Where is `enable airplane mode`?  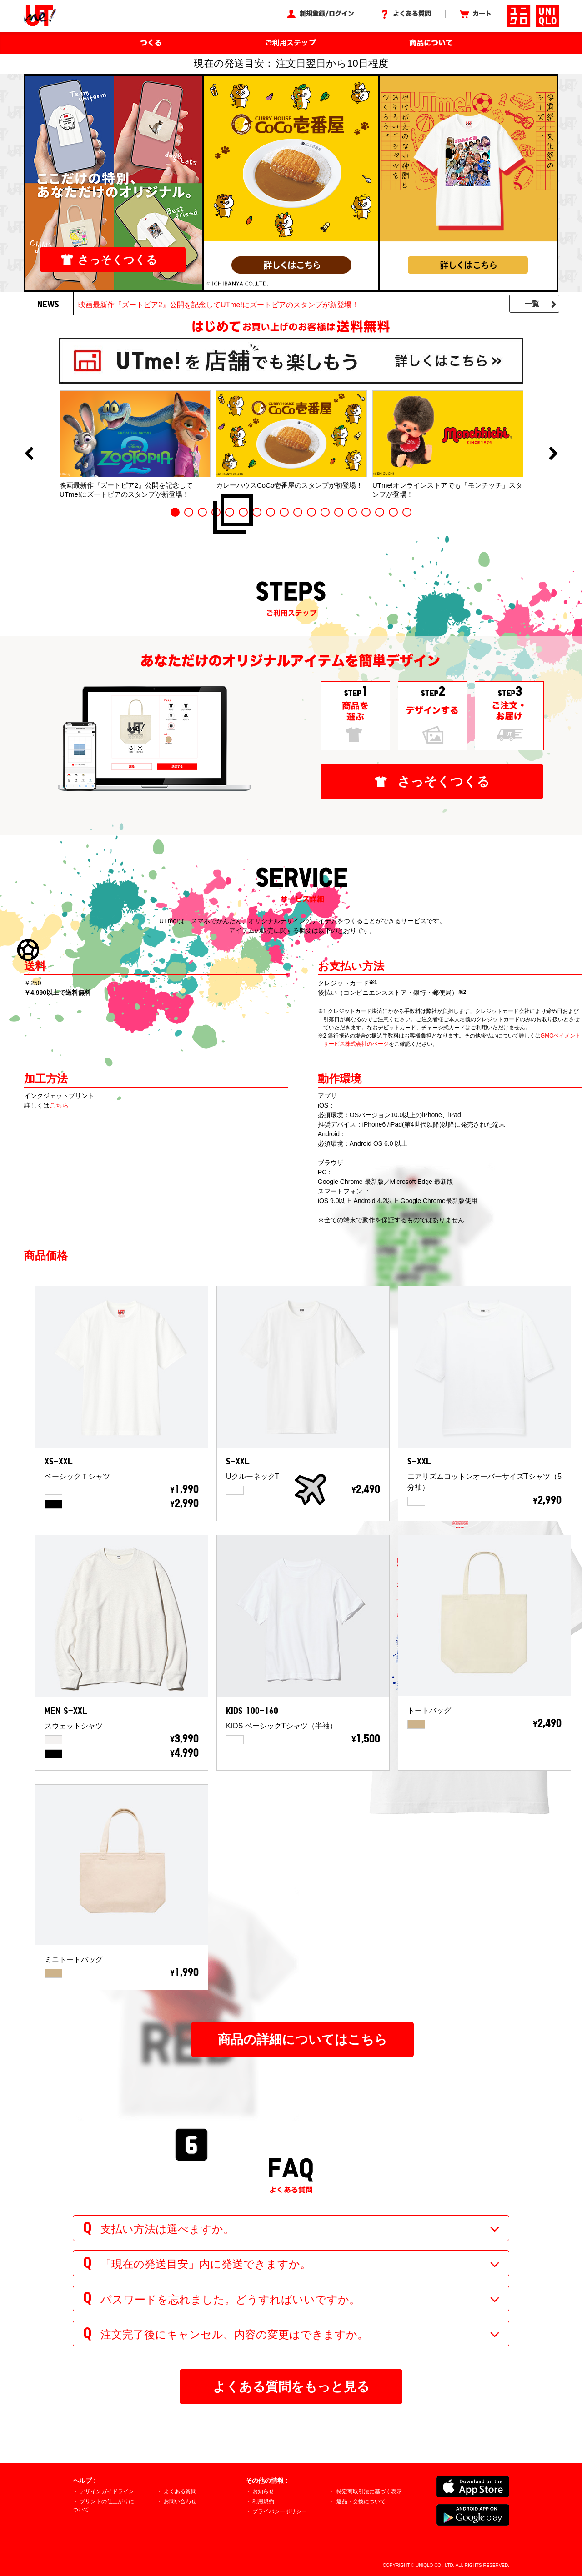 enable airplane mode is located at coordinates (311, 1489).